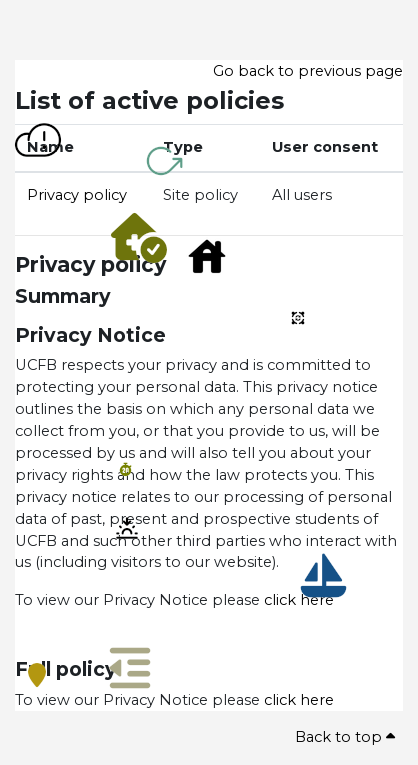 This screenshot has height=765, width=418. Describe the element at coordinates (130, 668) in the screenshot. I see `decrease text indentation` at that location.